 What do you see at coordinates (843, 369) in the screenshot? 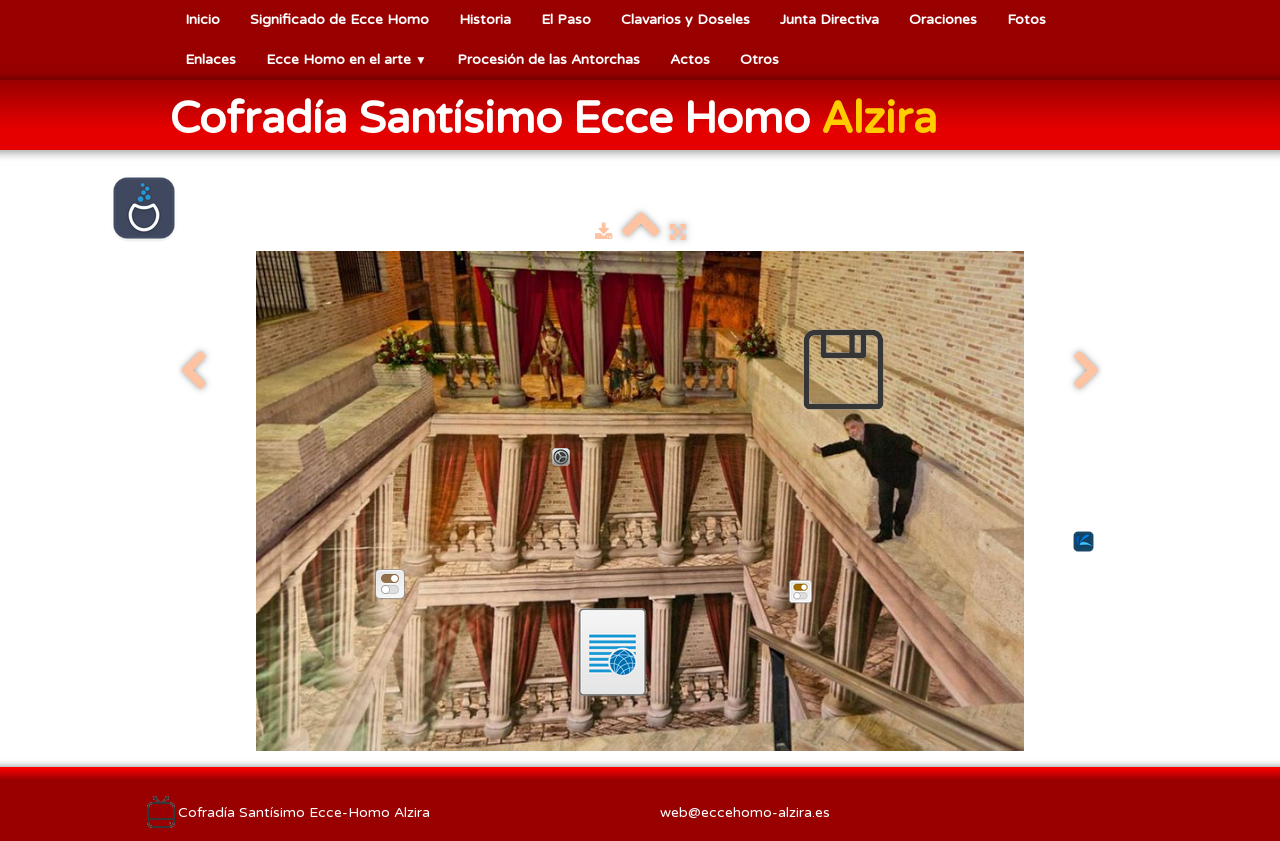
I see `save file to disk` at bounding box center [843, 369].